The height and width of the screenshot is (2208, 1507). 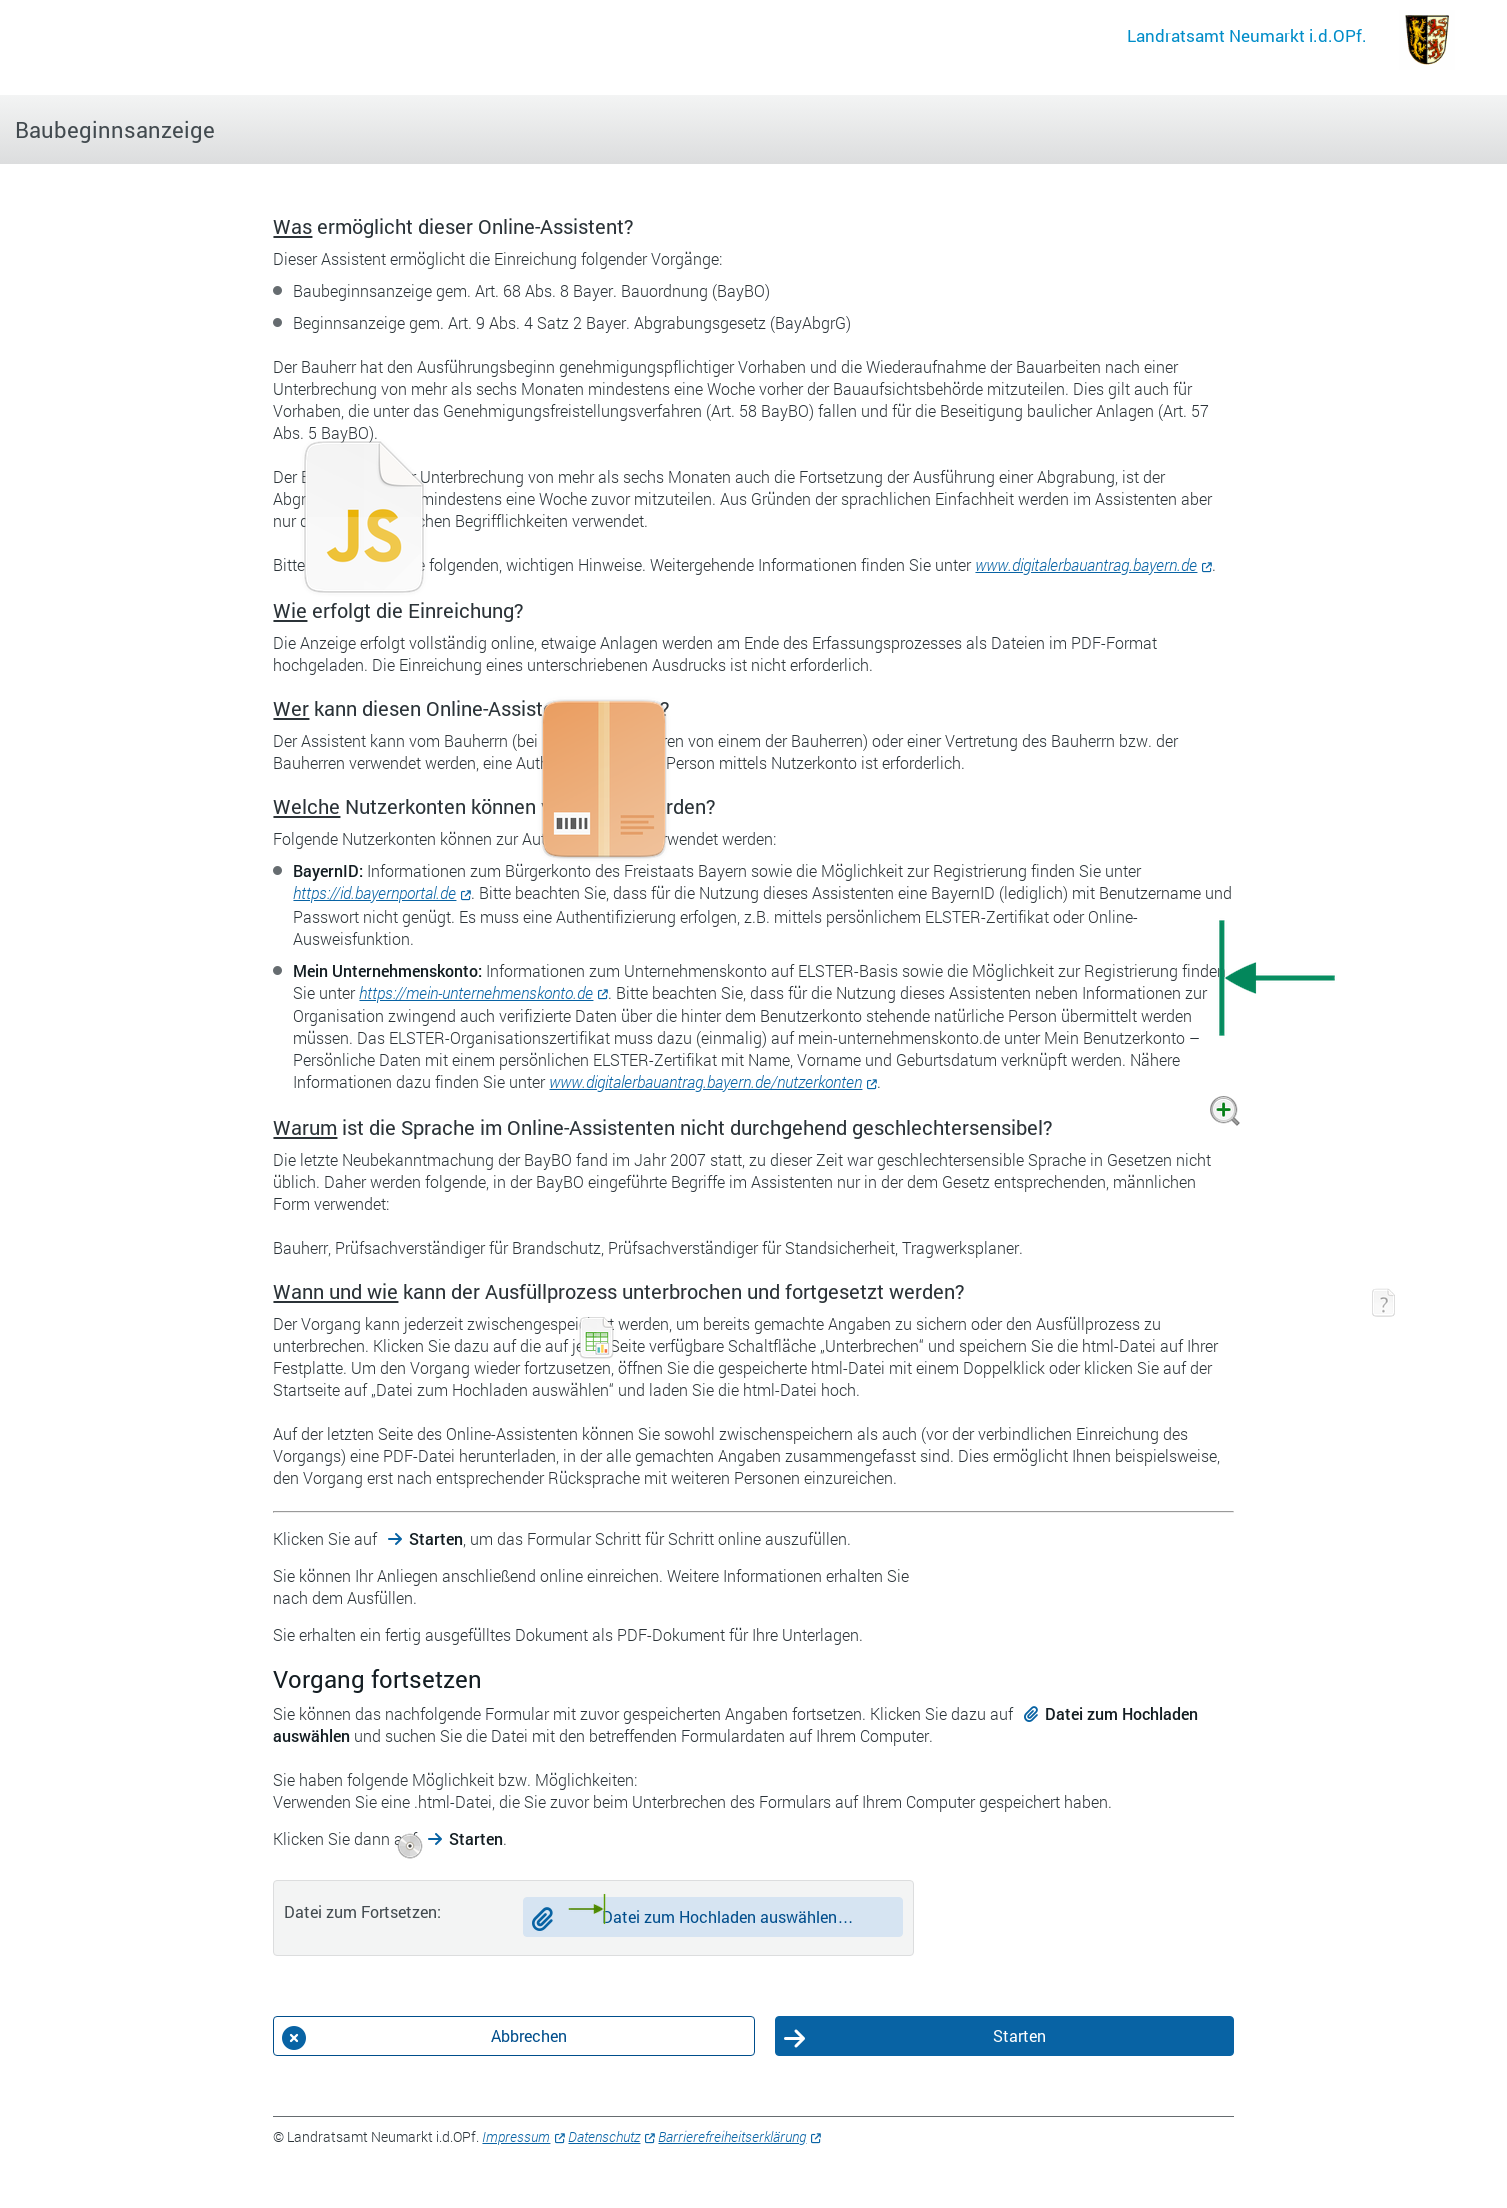 What do you see at coordinates (364, 517) in the screenshot?
I see `a javascript source code file` at bounding box center [364, 517].